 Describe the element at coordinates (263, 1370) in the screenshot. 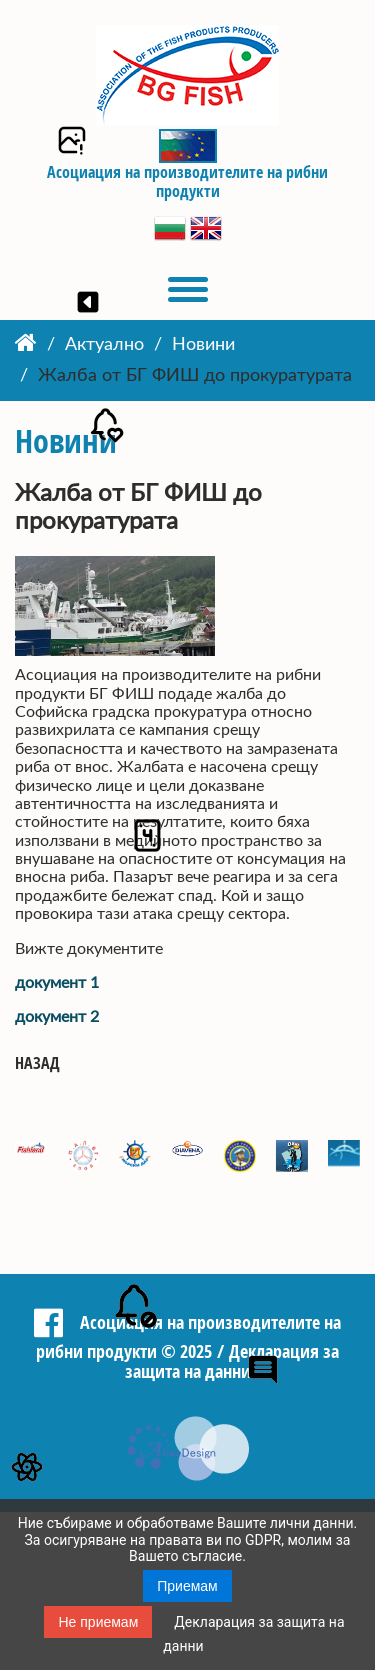

I see `open comments section` at that location.